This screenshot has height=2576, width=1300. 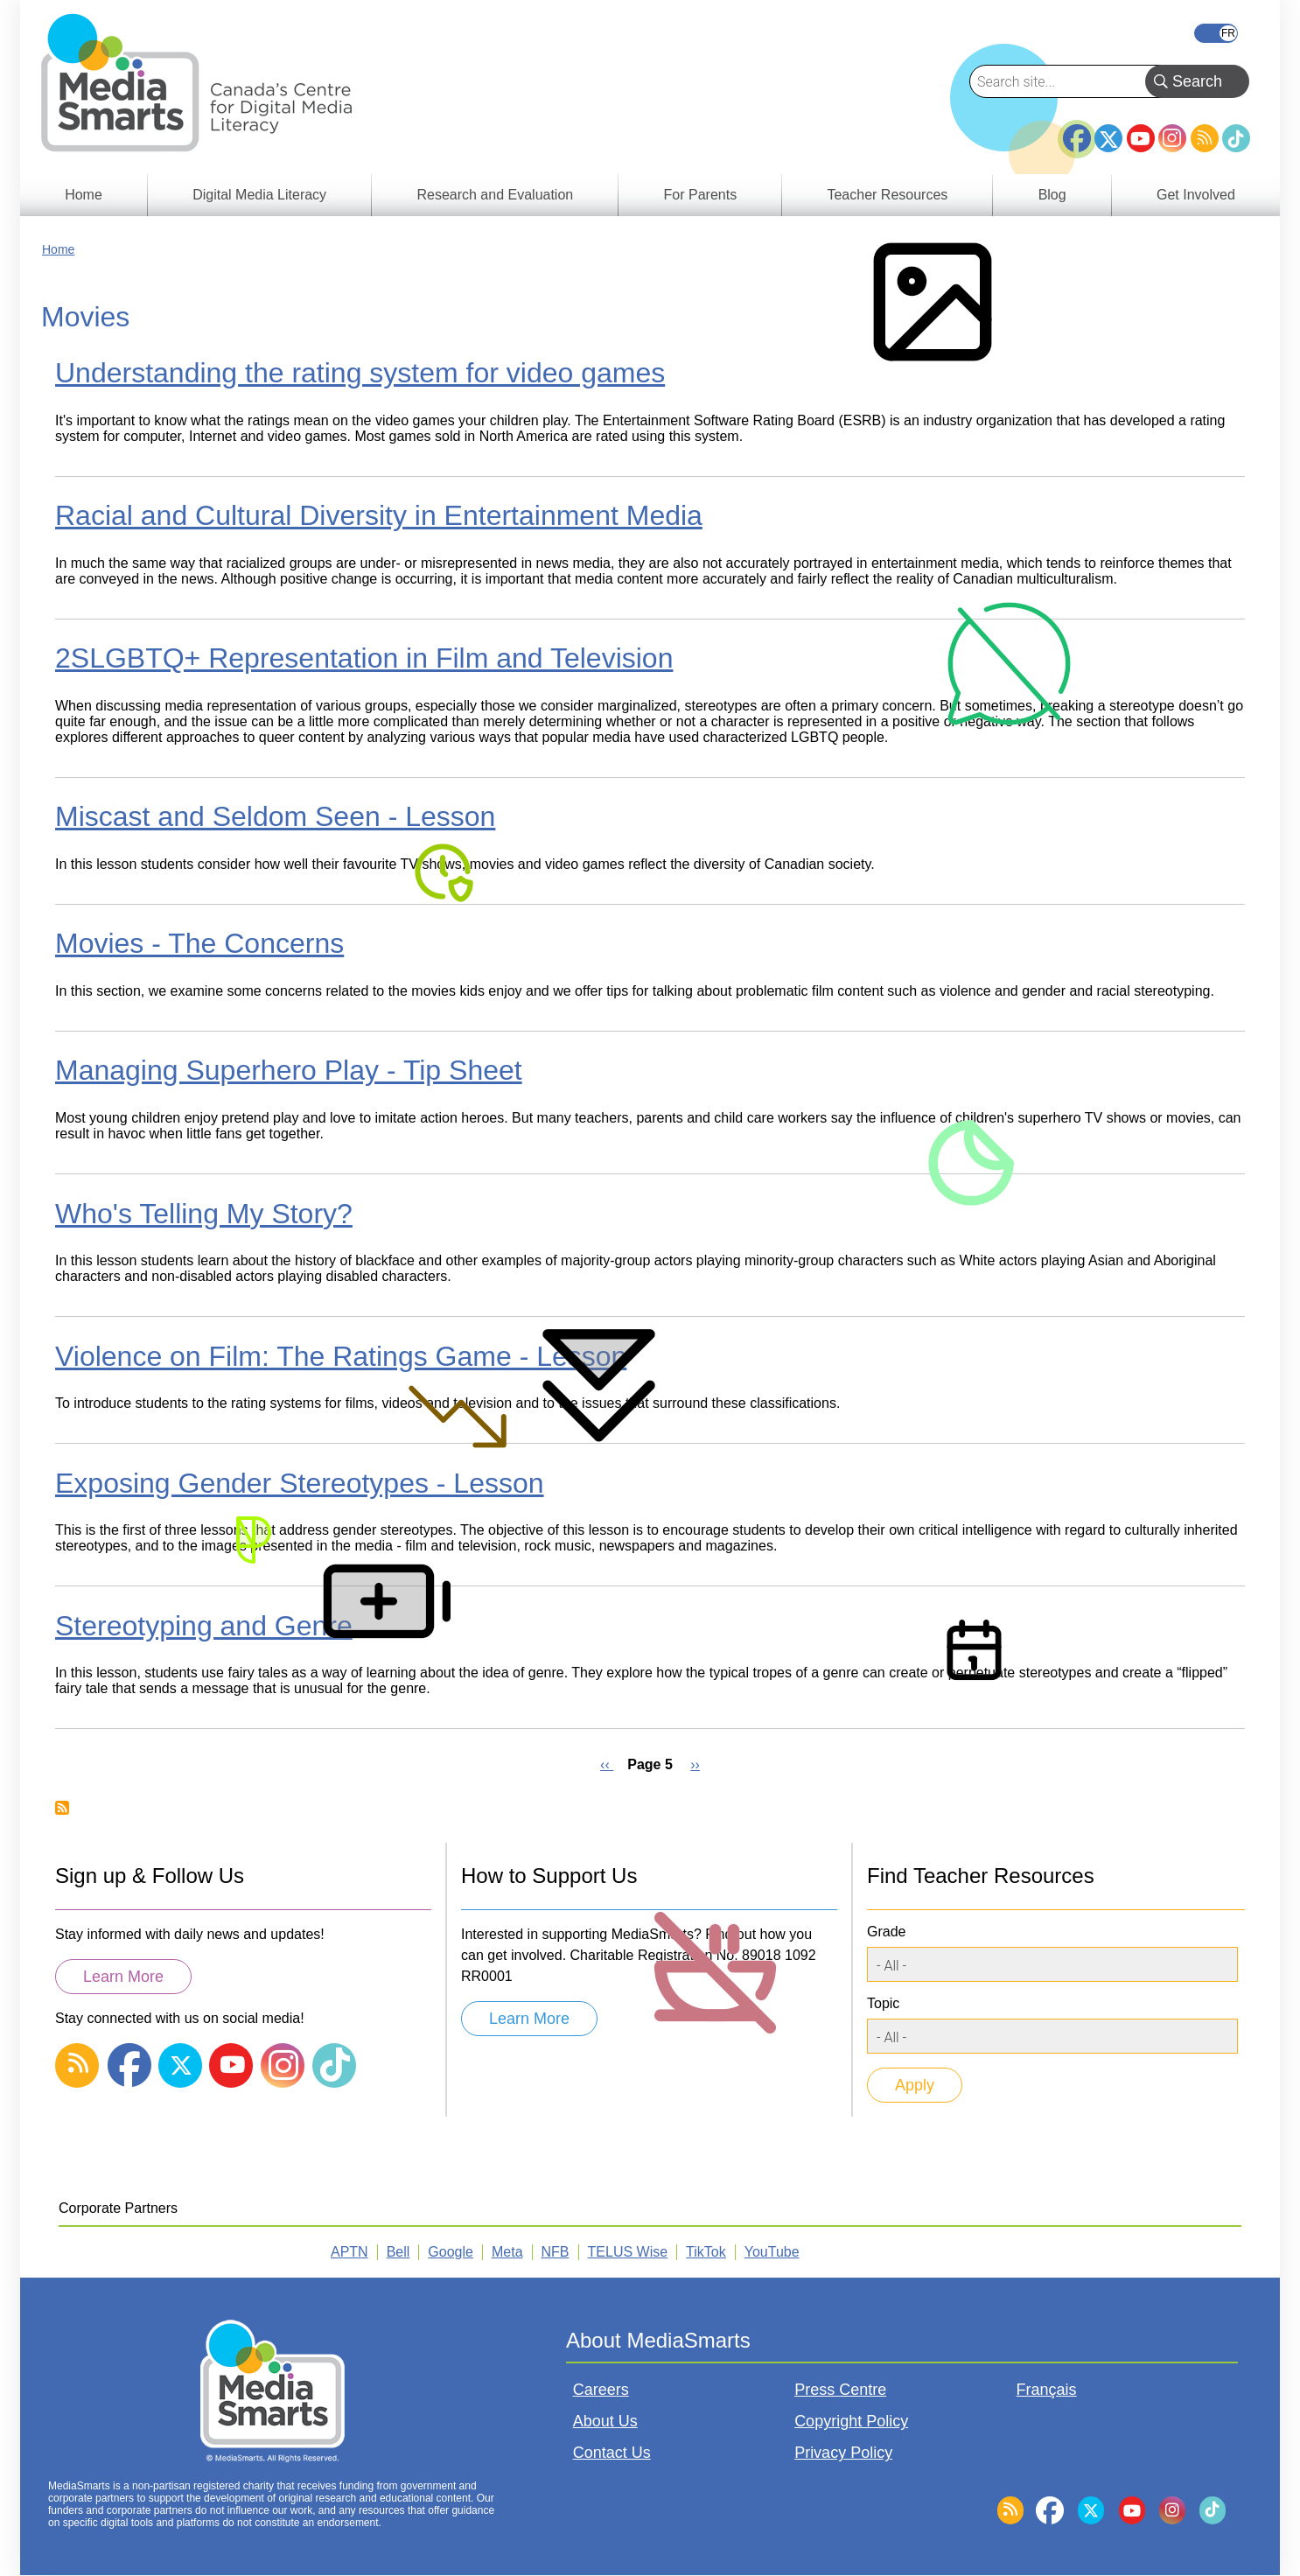 I want to click on add a sticker to your message, so click(x=971, y=1163).